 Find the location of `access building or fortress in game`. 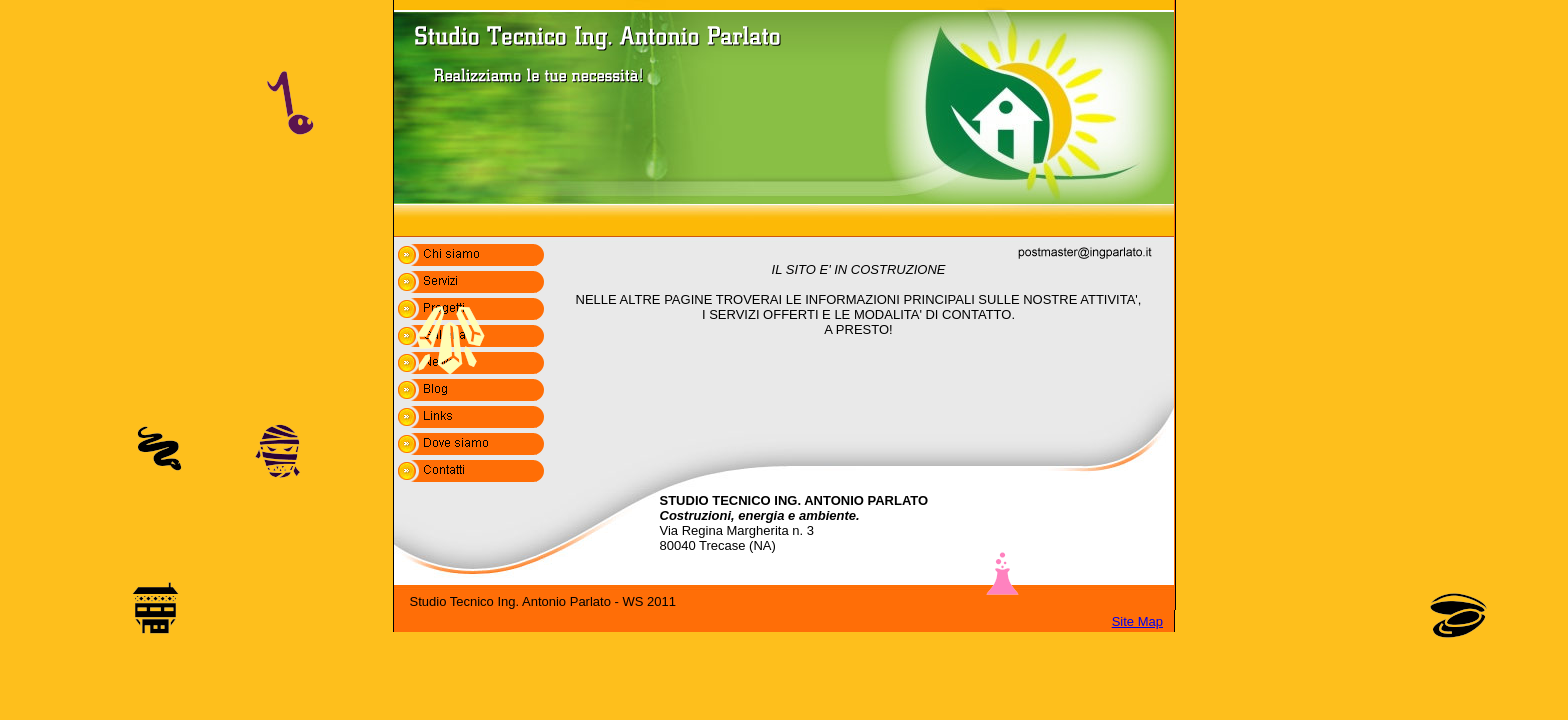

access building or fortress in game is located at coordinates (155, 607).